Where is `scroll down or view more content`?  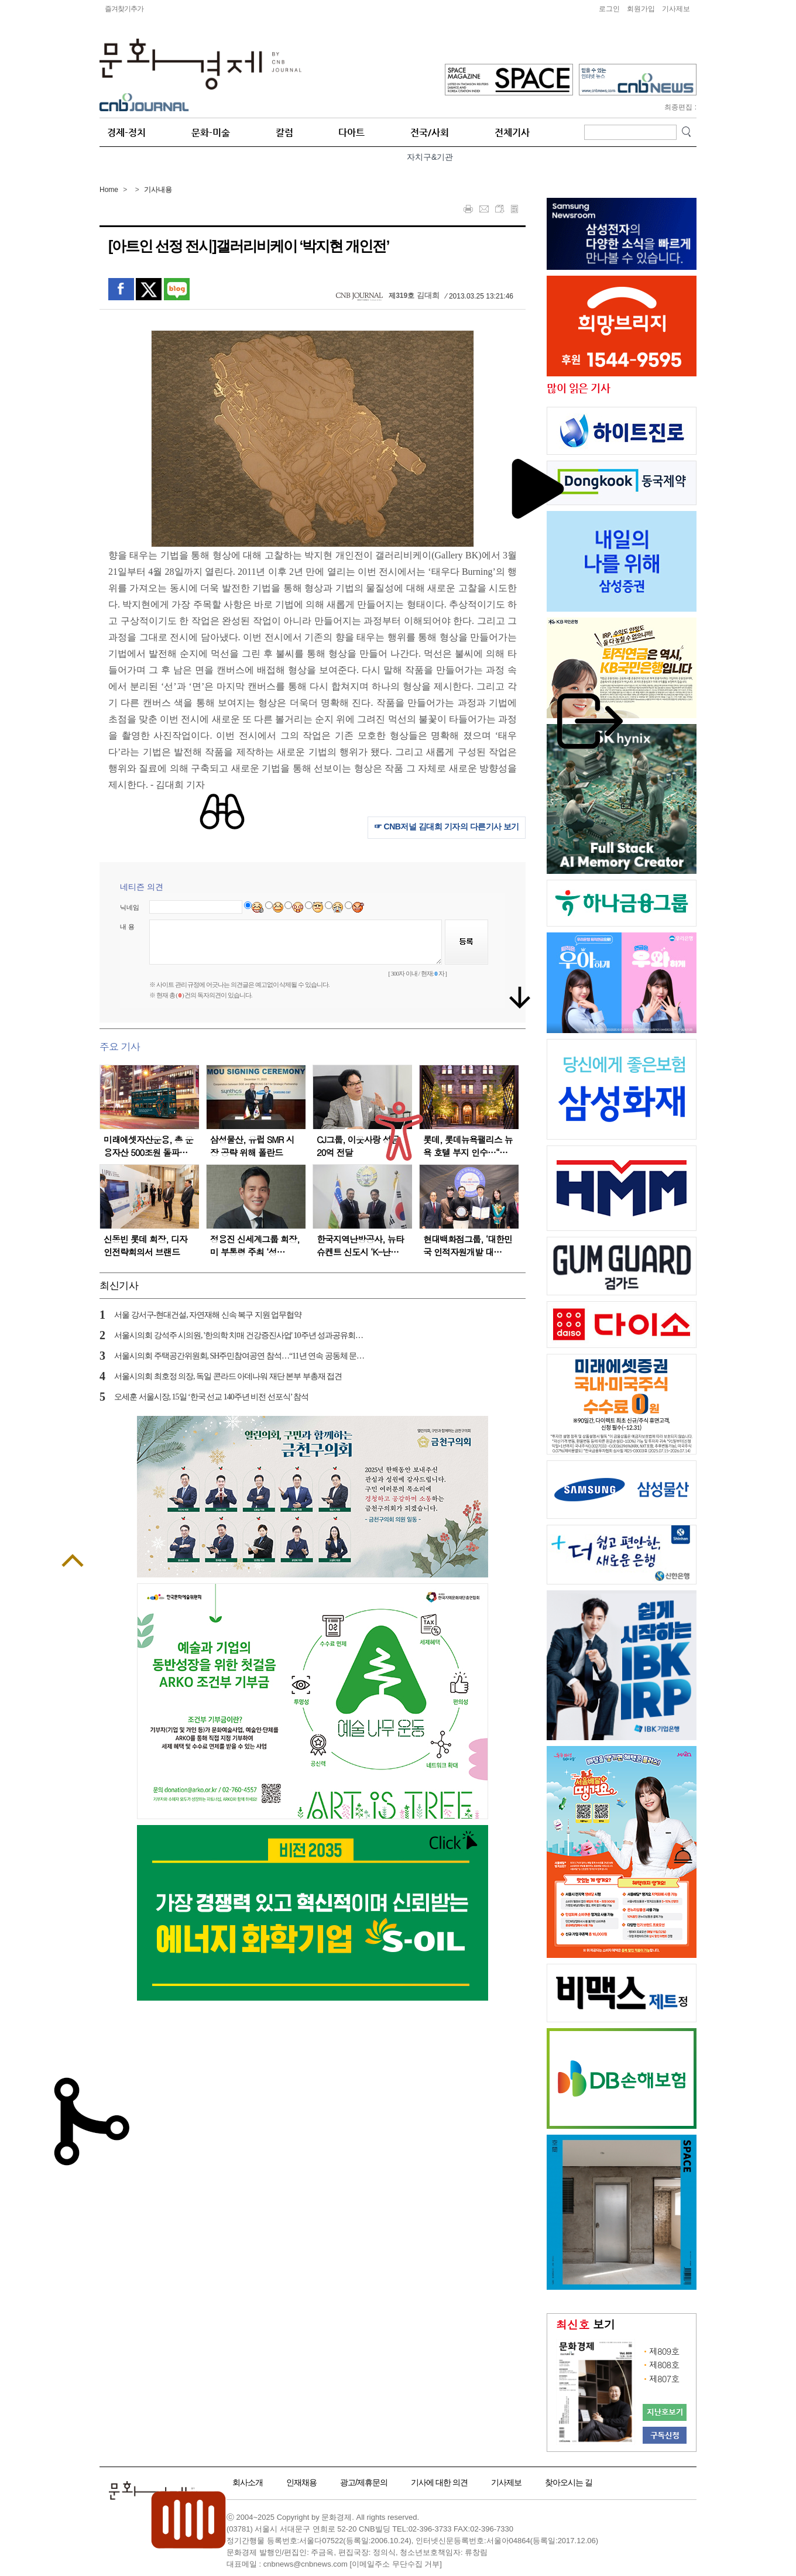
scroll down or view more content is located at coordinates (520, 997).